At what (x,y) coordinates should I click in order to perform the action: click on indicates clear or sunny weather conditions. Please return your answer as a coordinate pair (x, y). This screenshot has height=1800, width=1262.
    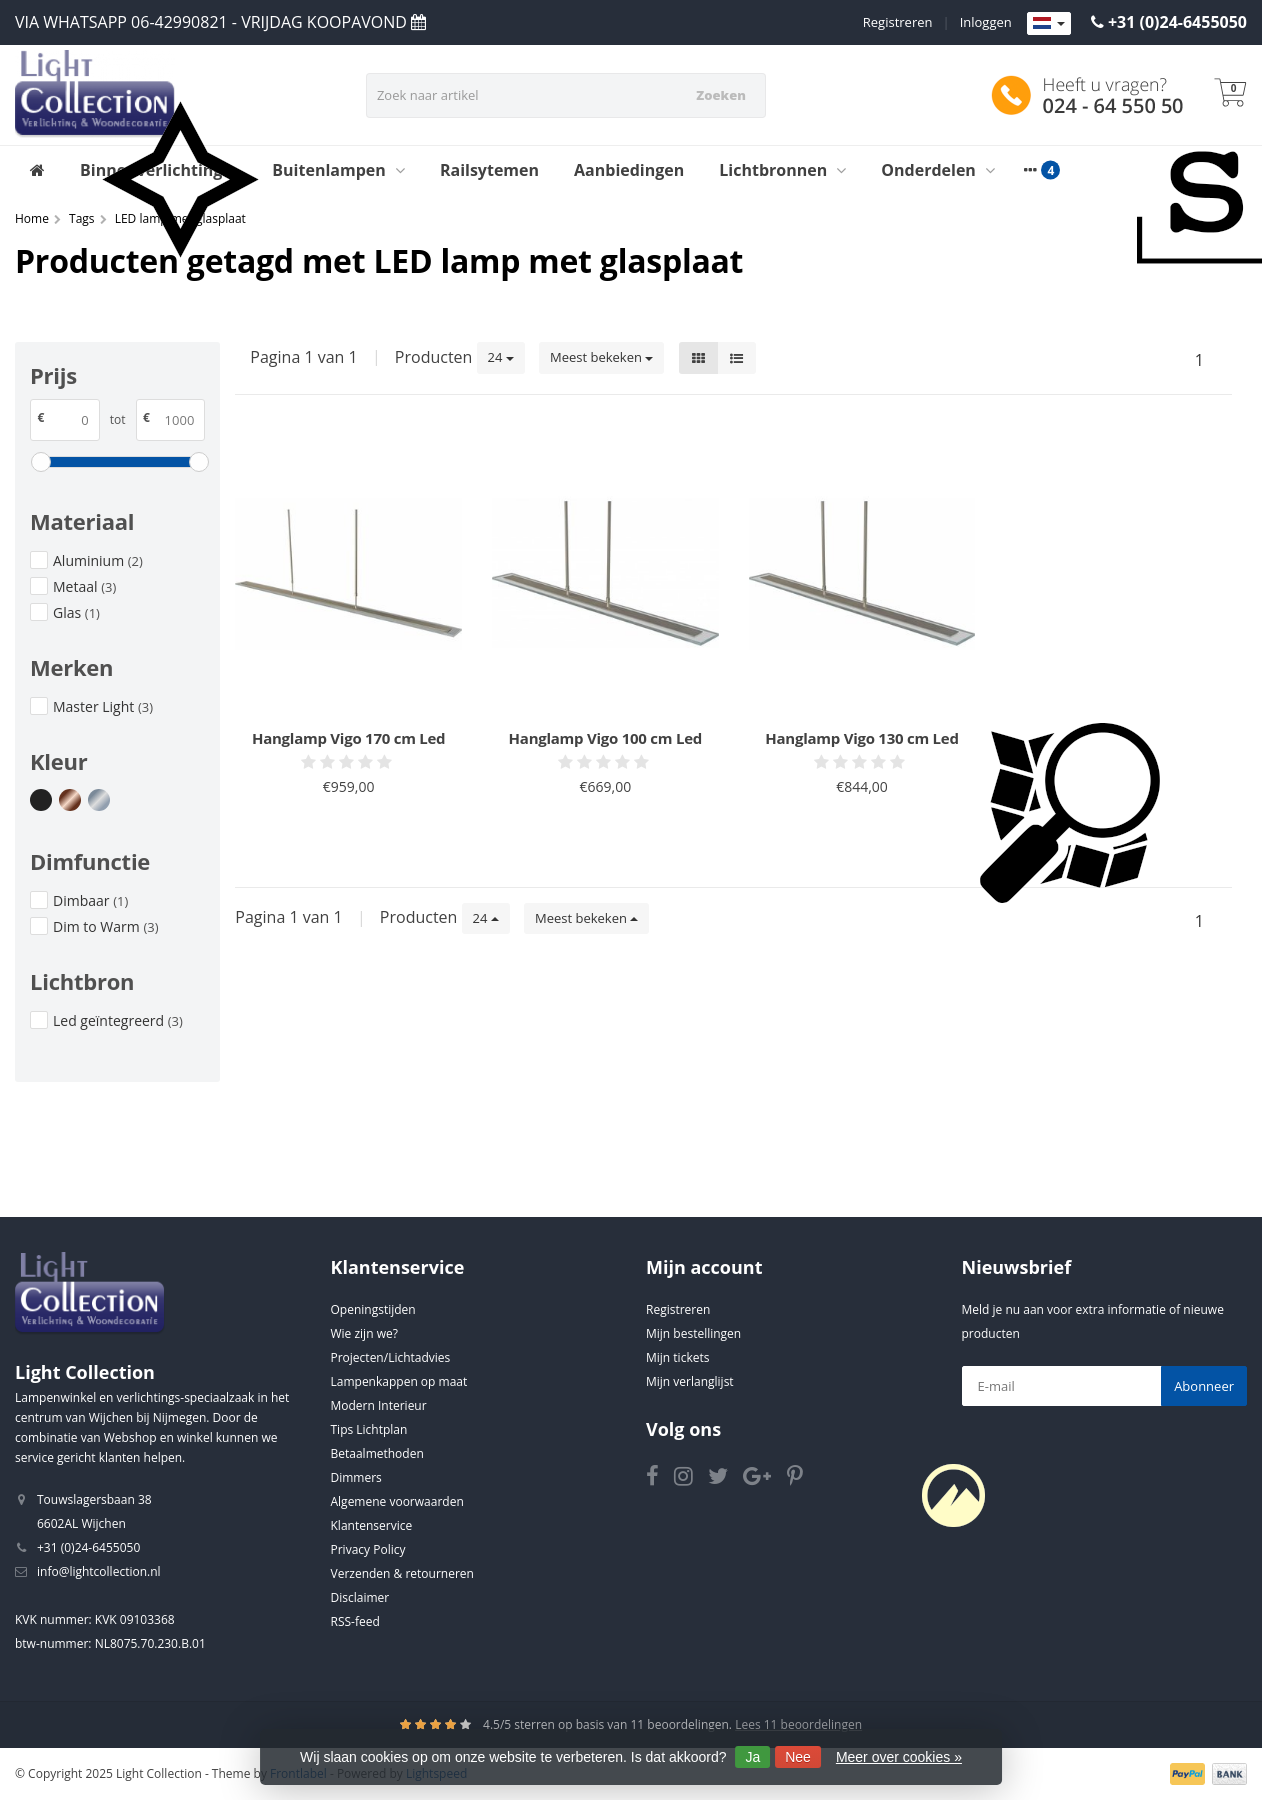
    Looking at the image, I should click on (180, 179).